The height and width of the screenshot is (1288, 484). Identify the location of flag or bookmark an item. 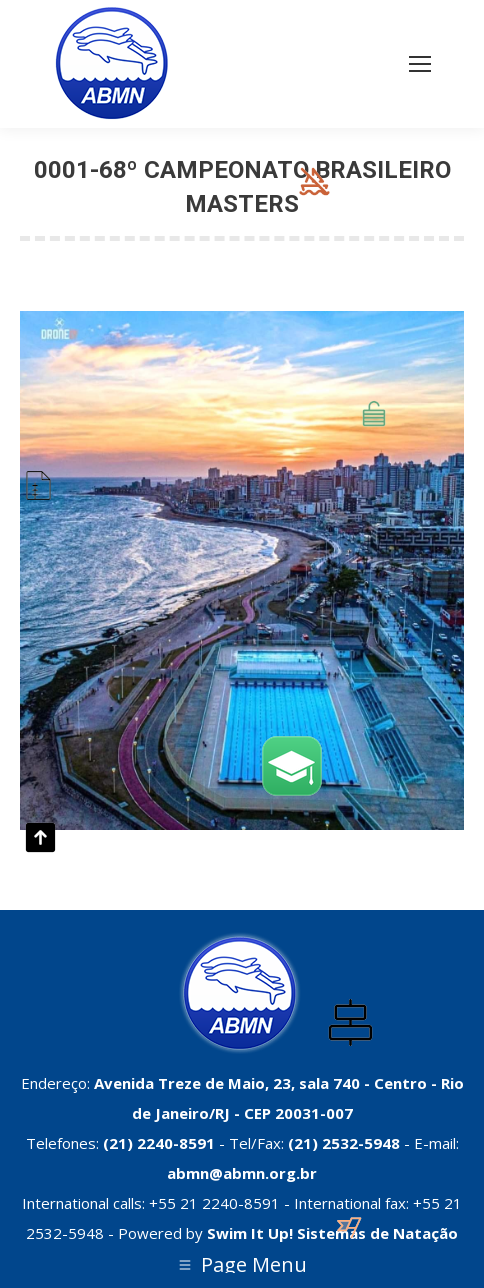
(349, 1227).